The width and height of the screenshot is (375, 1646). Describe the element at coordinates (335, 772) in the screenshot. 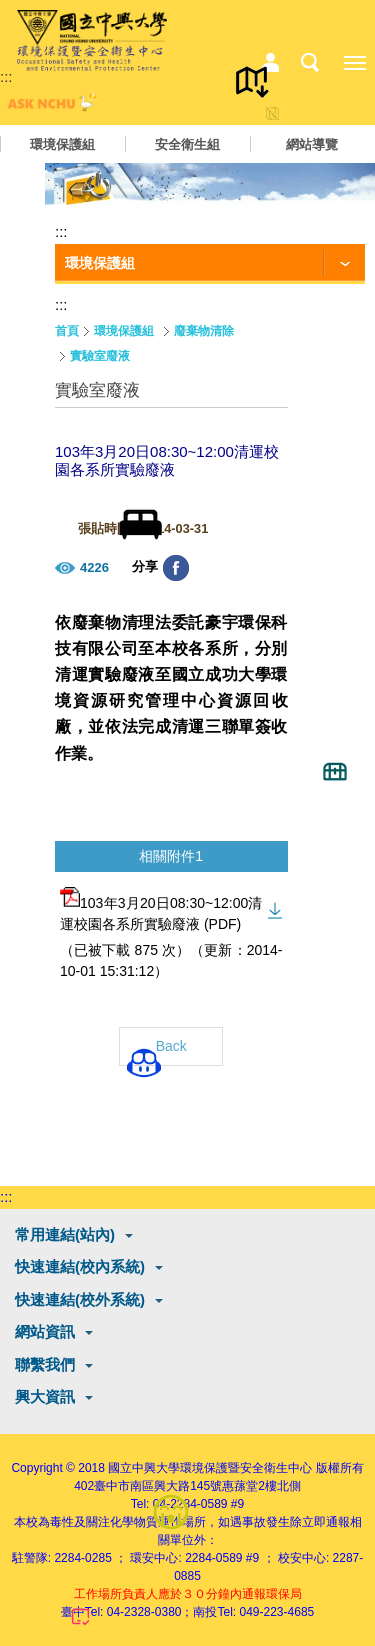

I see `access stored rewards or collectibles` at that location.